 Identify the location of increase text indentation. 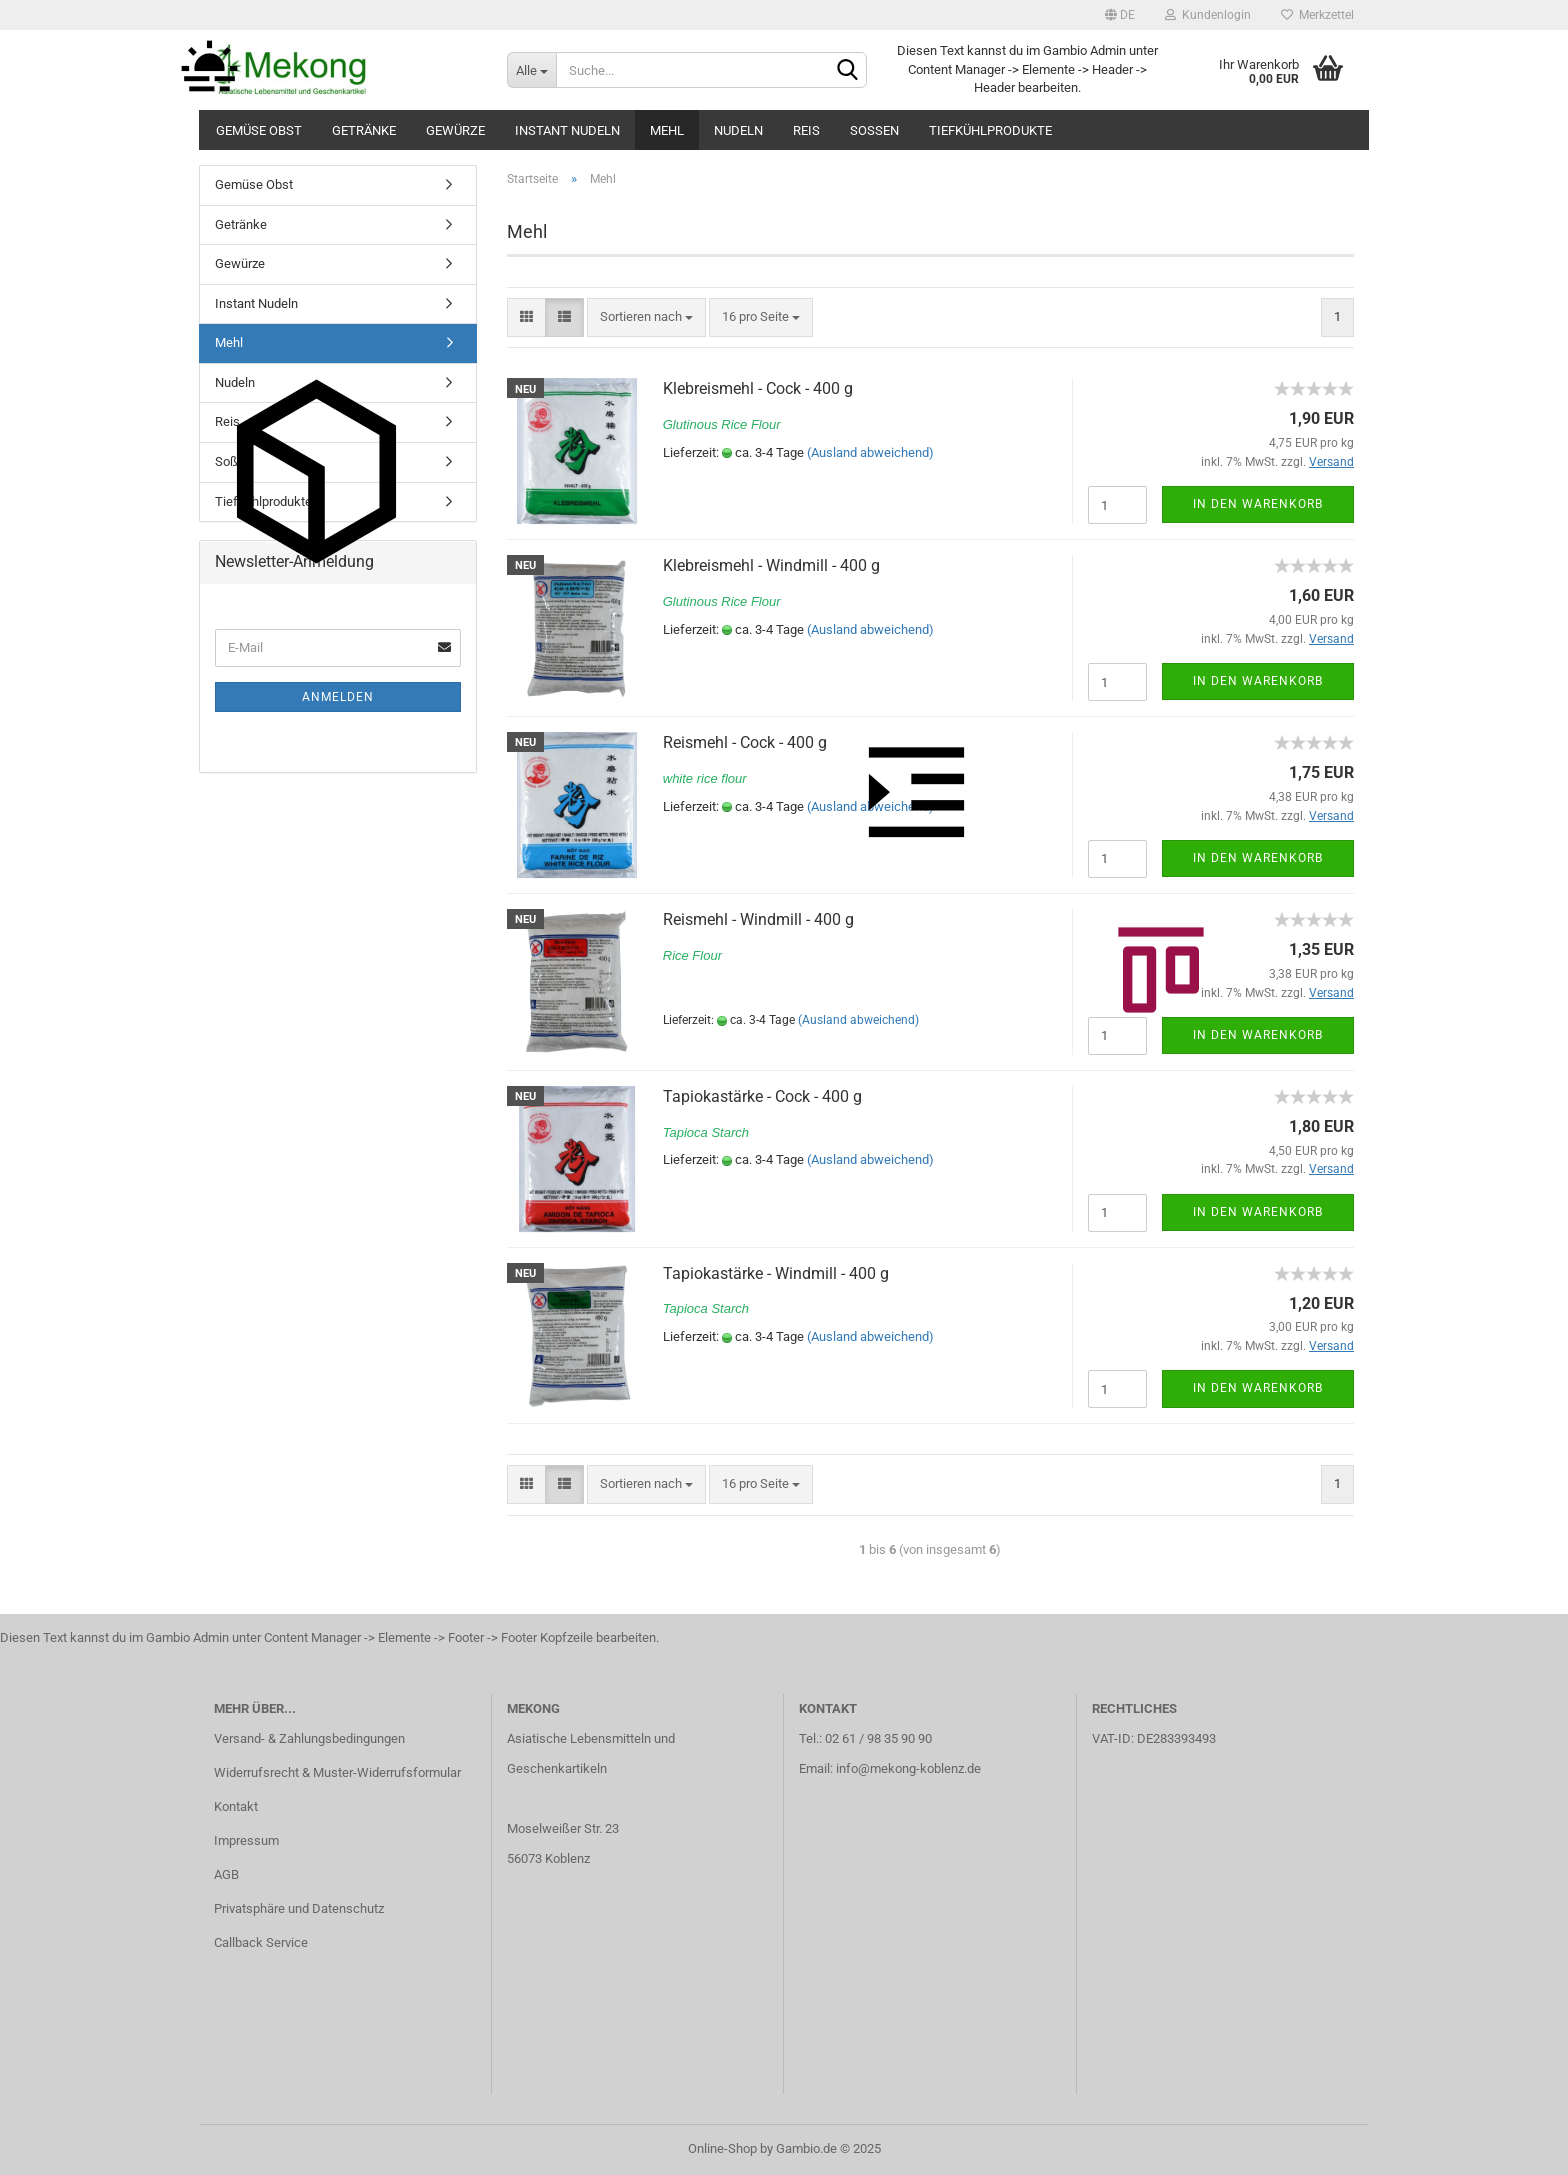
(916, 789).